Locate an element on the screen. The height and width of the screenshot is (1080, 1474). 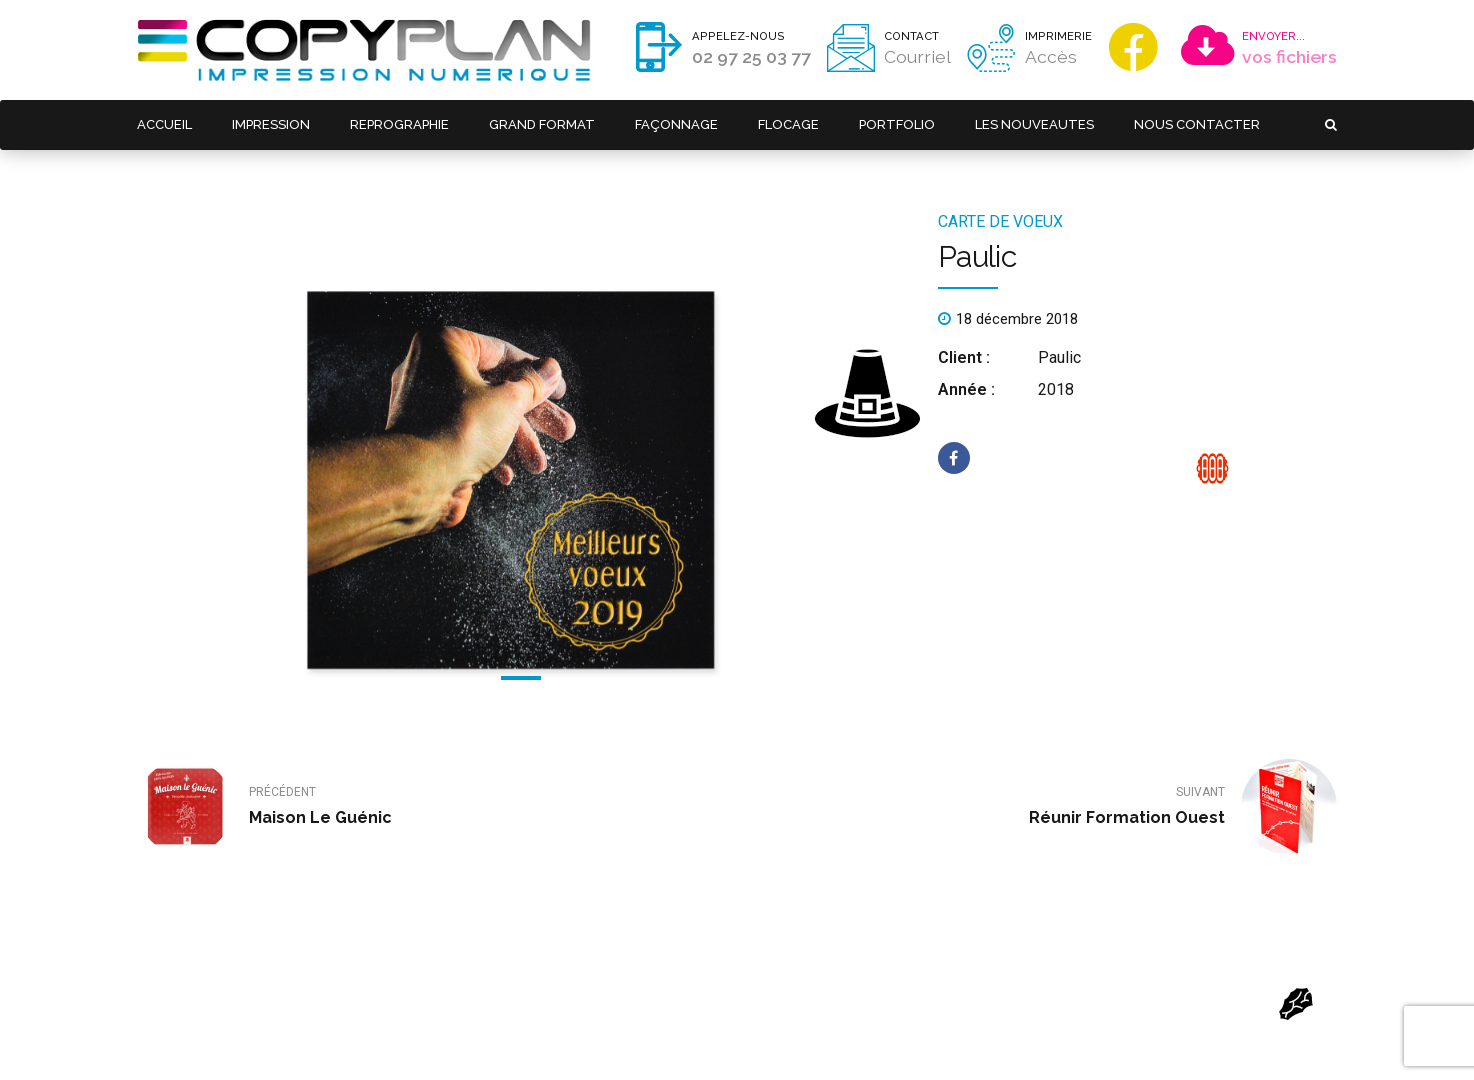
brain or cognitive function indicator is located at coordinates (1212, 468).